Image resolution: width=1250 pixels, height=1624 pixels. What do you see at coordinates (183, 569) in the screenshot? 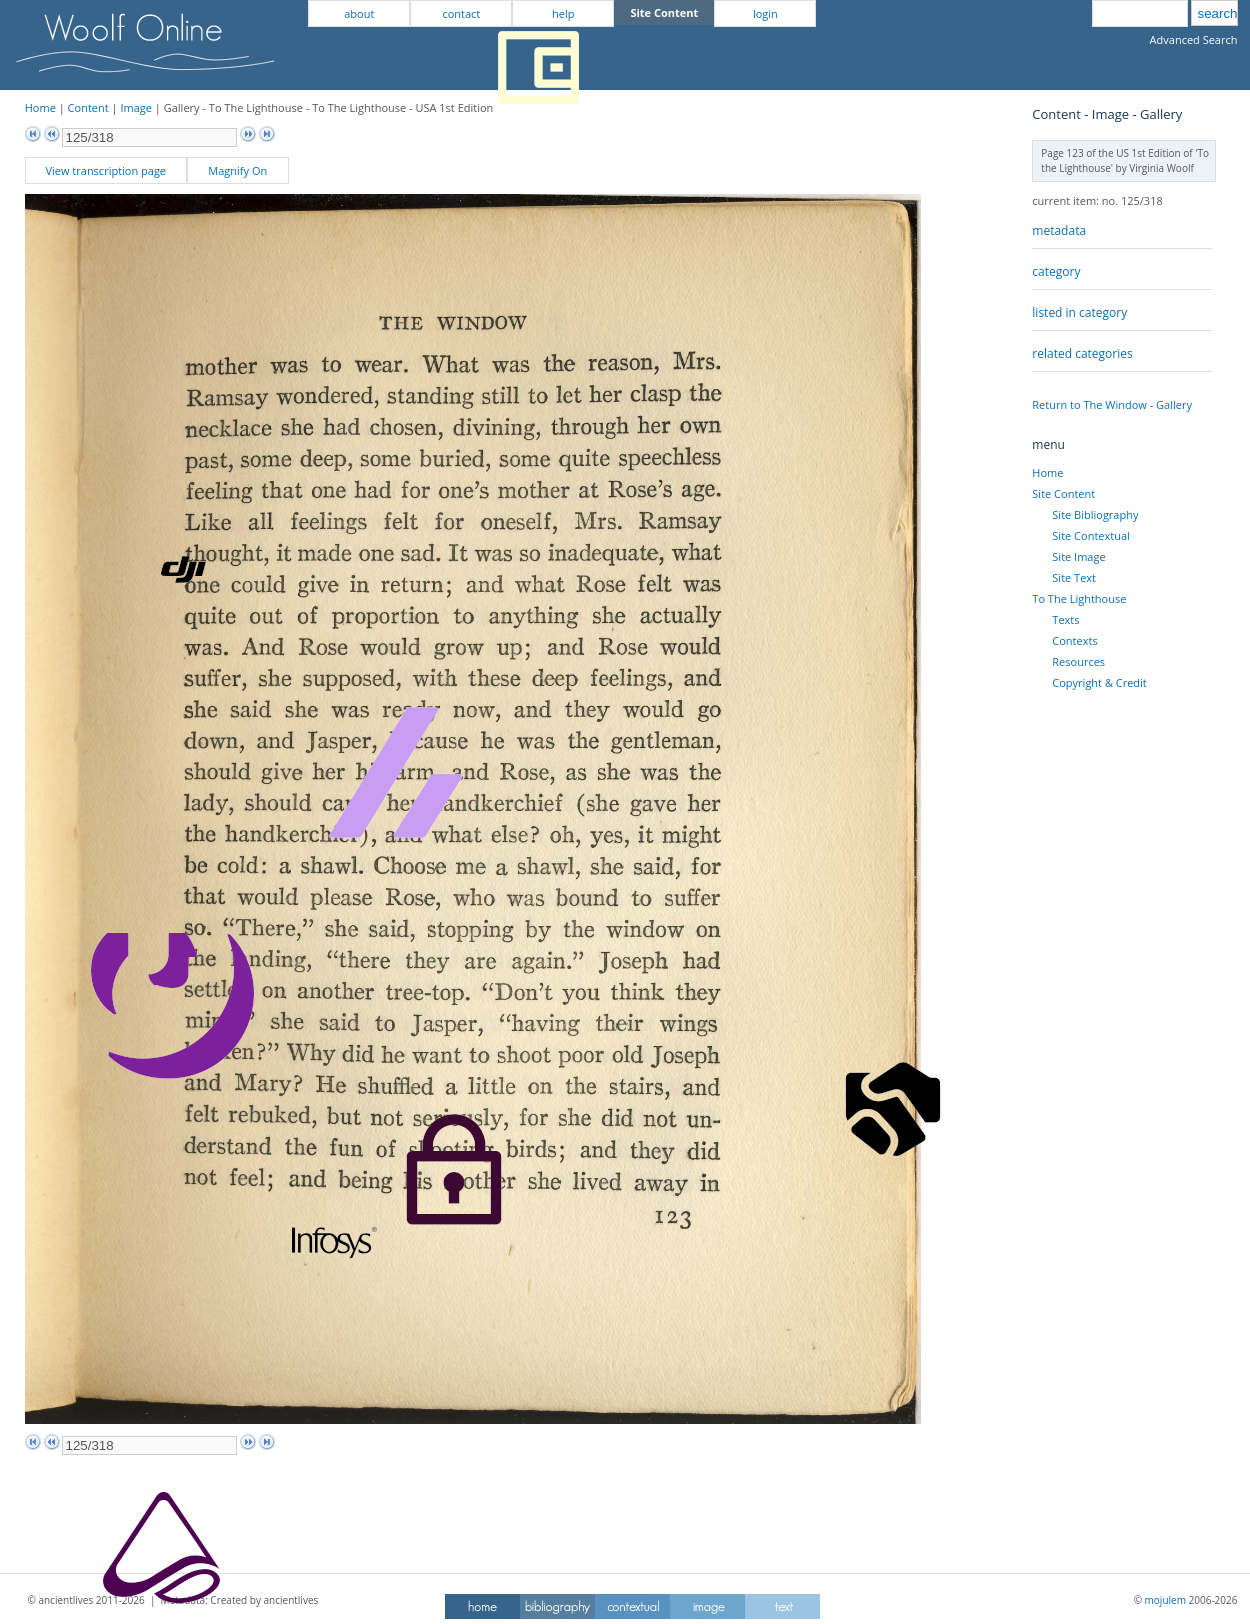
I see `DJI brand logo` at bounding box center [183, 569].